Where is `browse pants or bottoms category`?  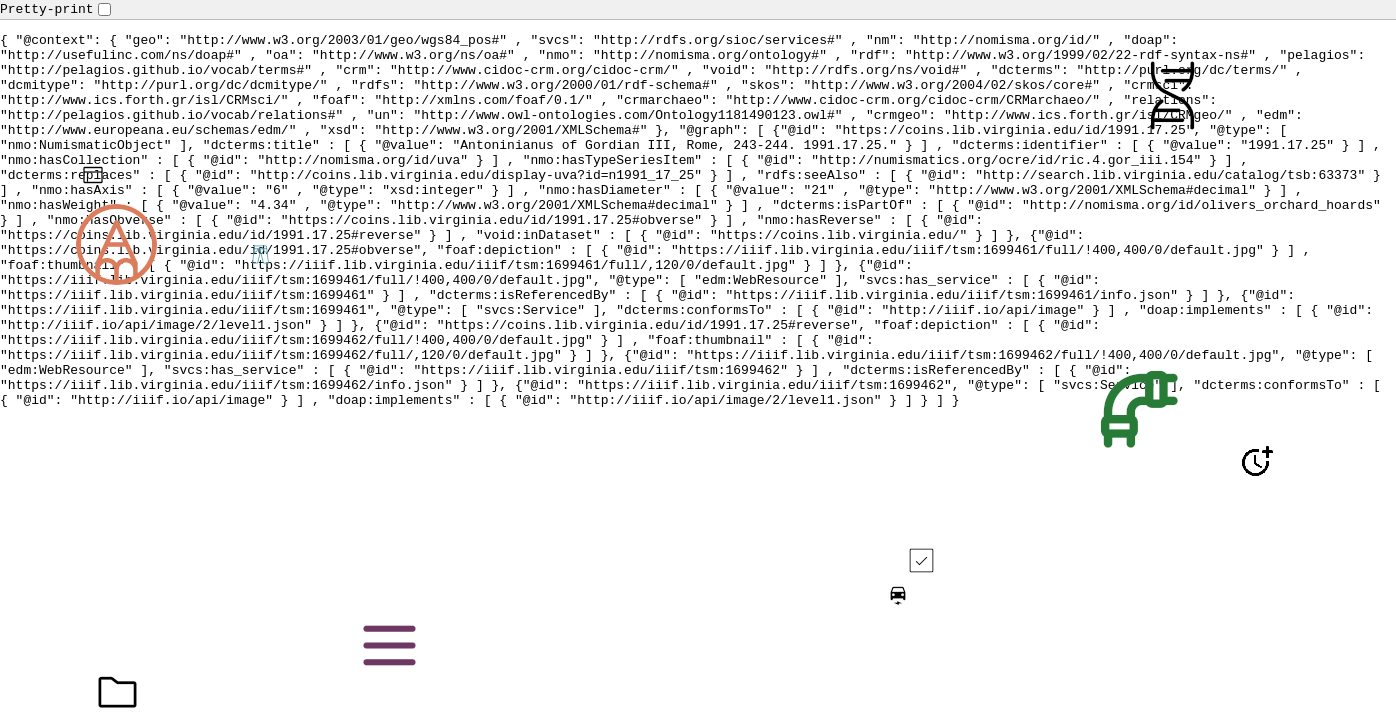
browse pants or bottoms category is located at coordinates (260, 254).